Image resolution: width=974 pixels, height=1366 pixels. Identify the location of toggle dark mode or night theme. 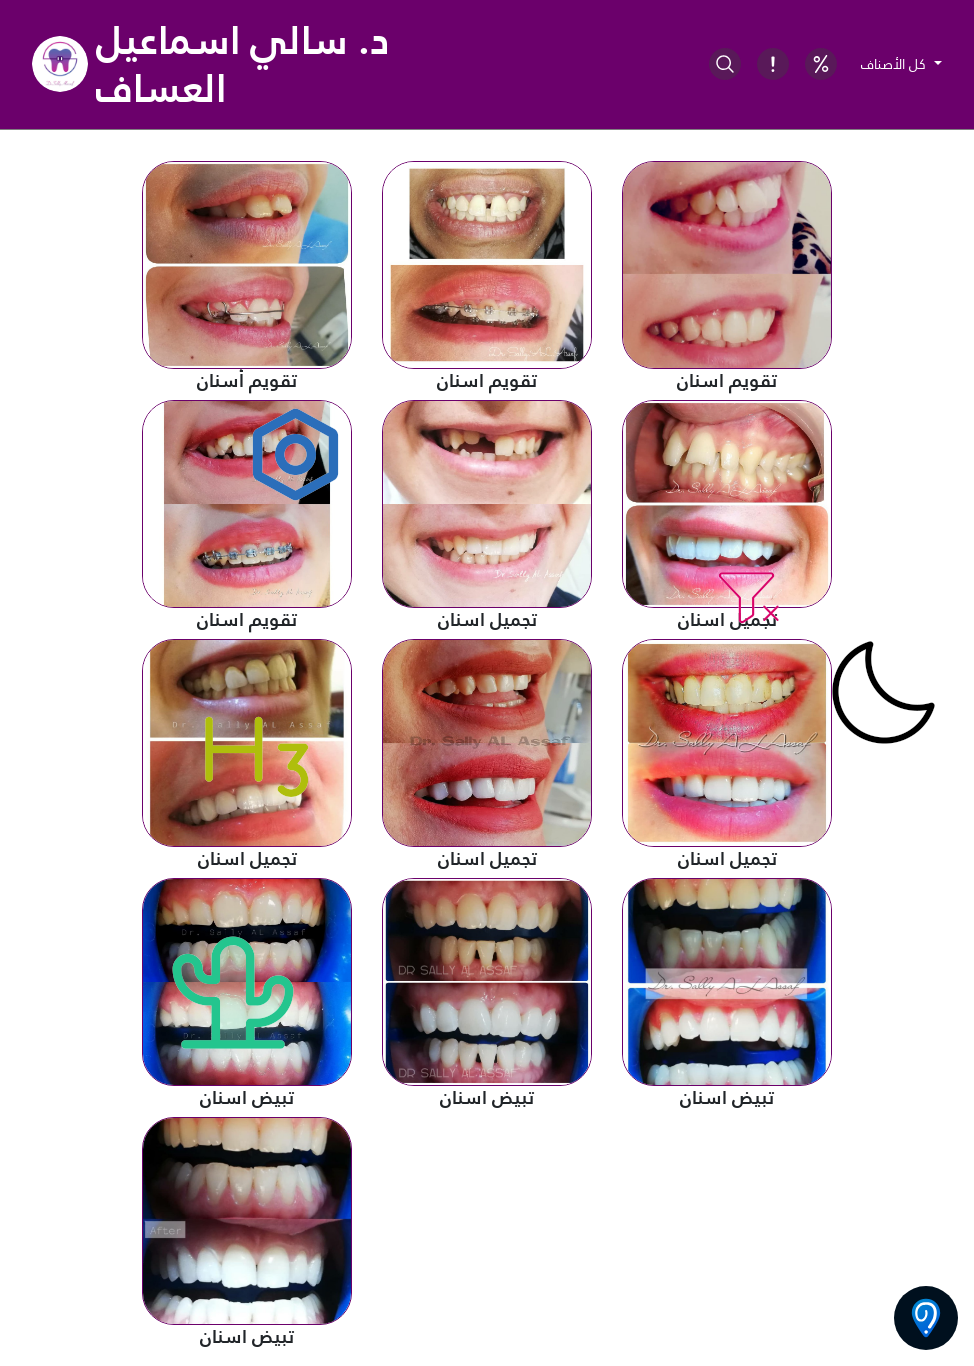
(880, 695).